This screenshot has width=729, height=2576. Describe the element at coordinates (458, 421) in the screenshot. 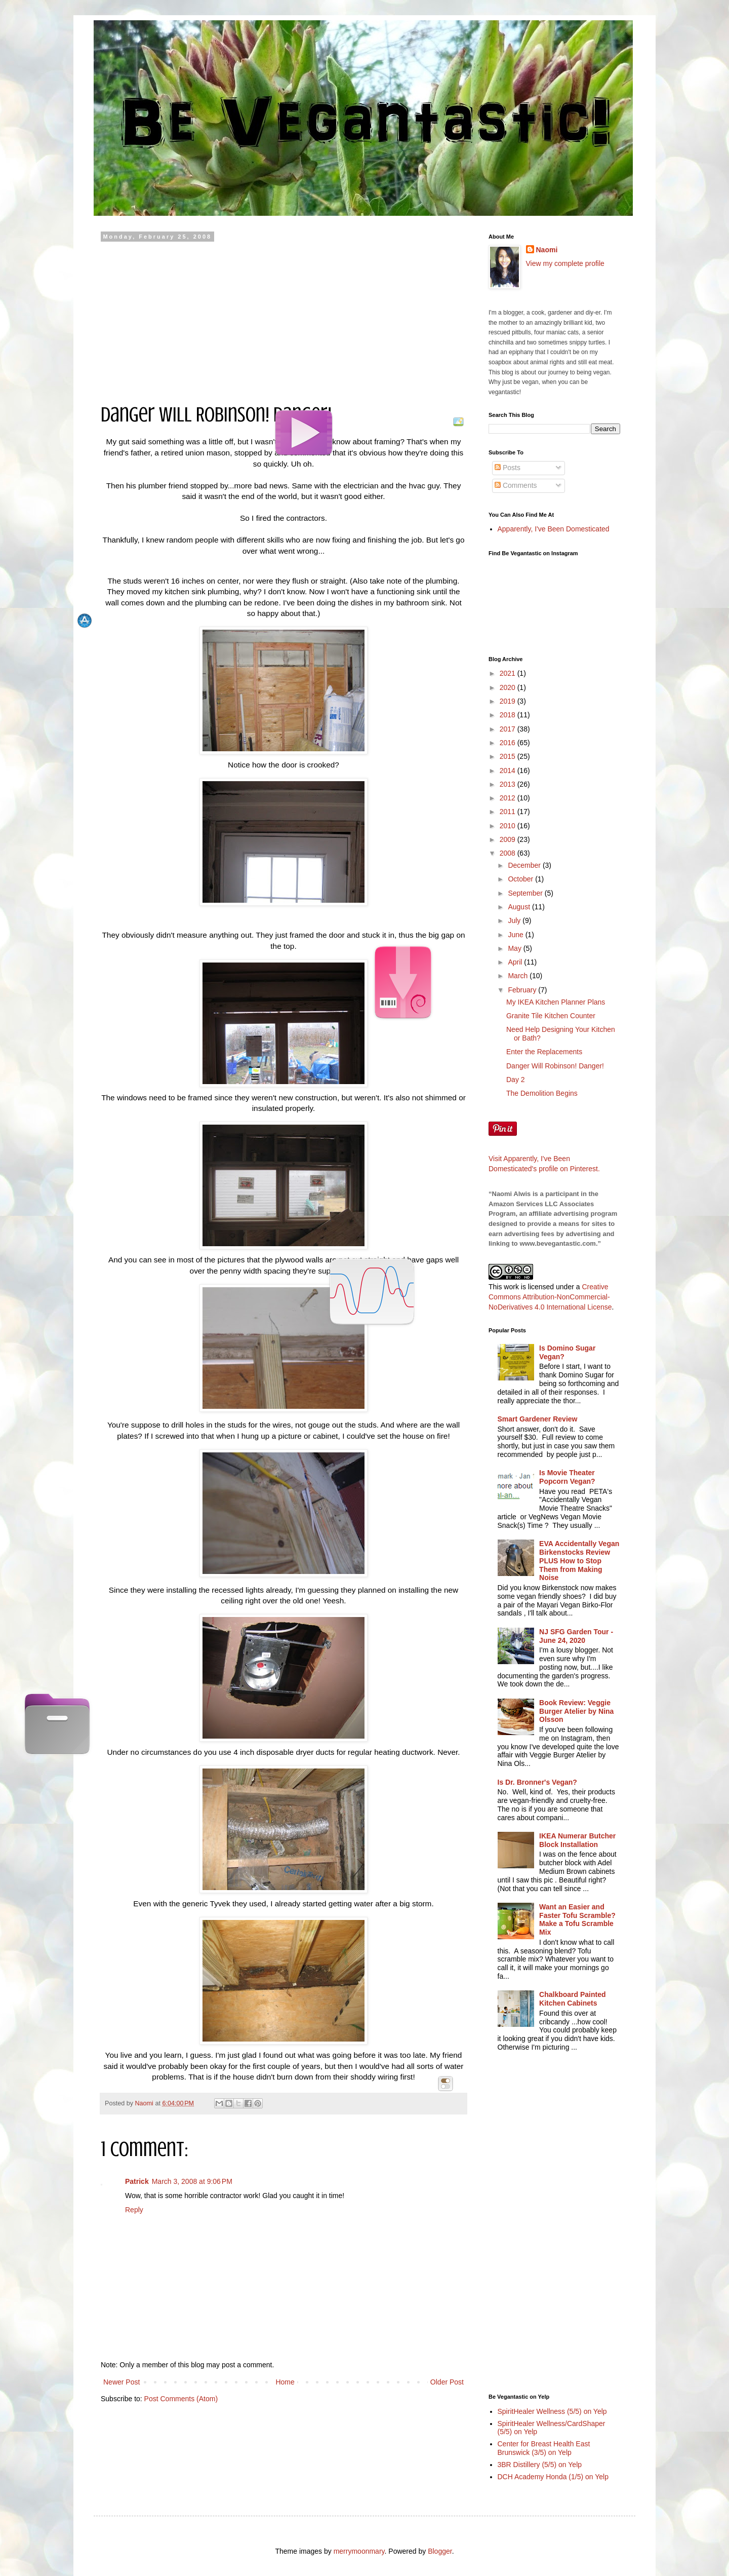

I see `open the photo gallery app` at that location.